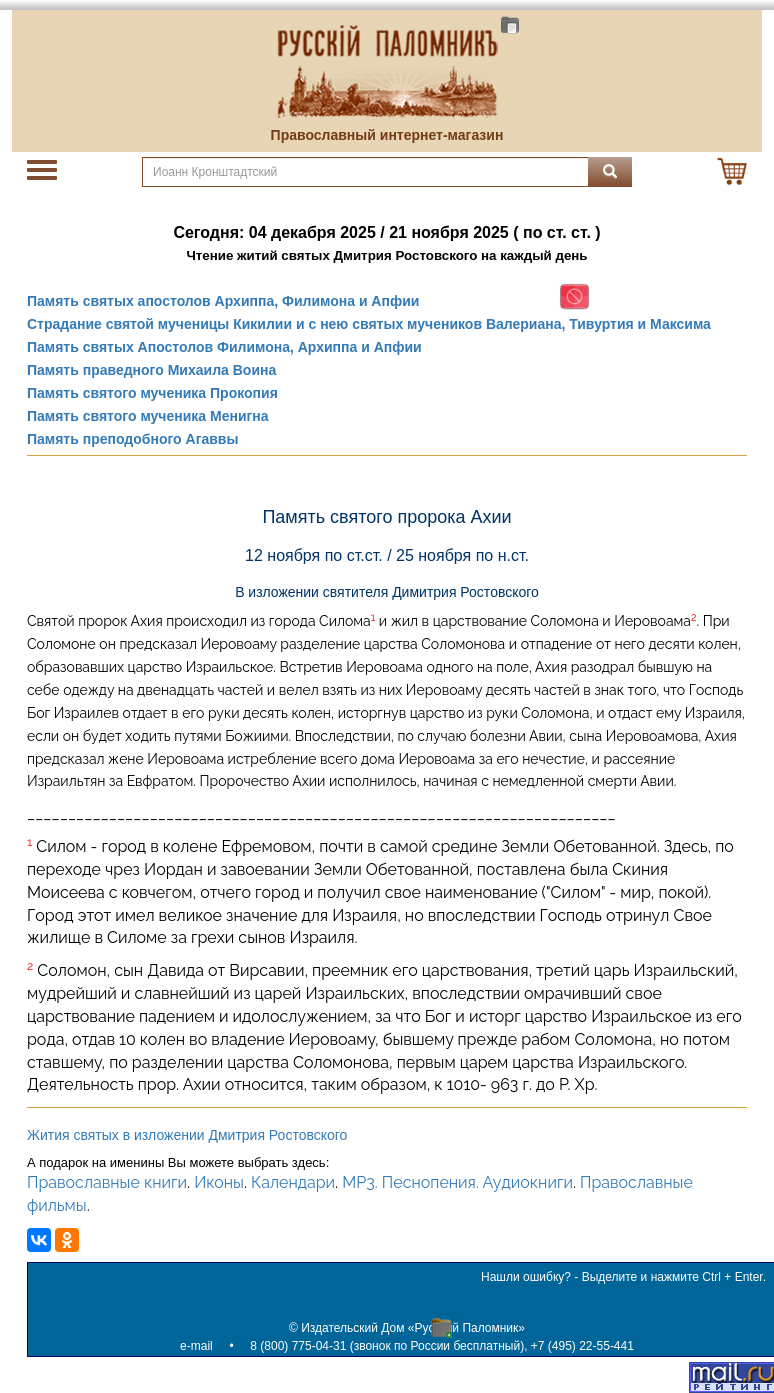 This screenshot has width=774, height=1393. Describe the element at coordinates (510, 25) in the screenshot. I see `open a file or document` at that location.